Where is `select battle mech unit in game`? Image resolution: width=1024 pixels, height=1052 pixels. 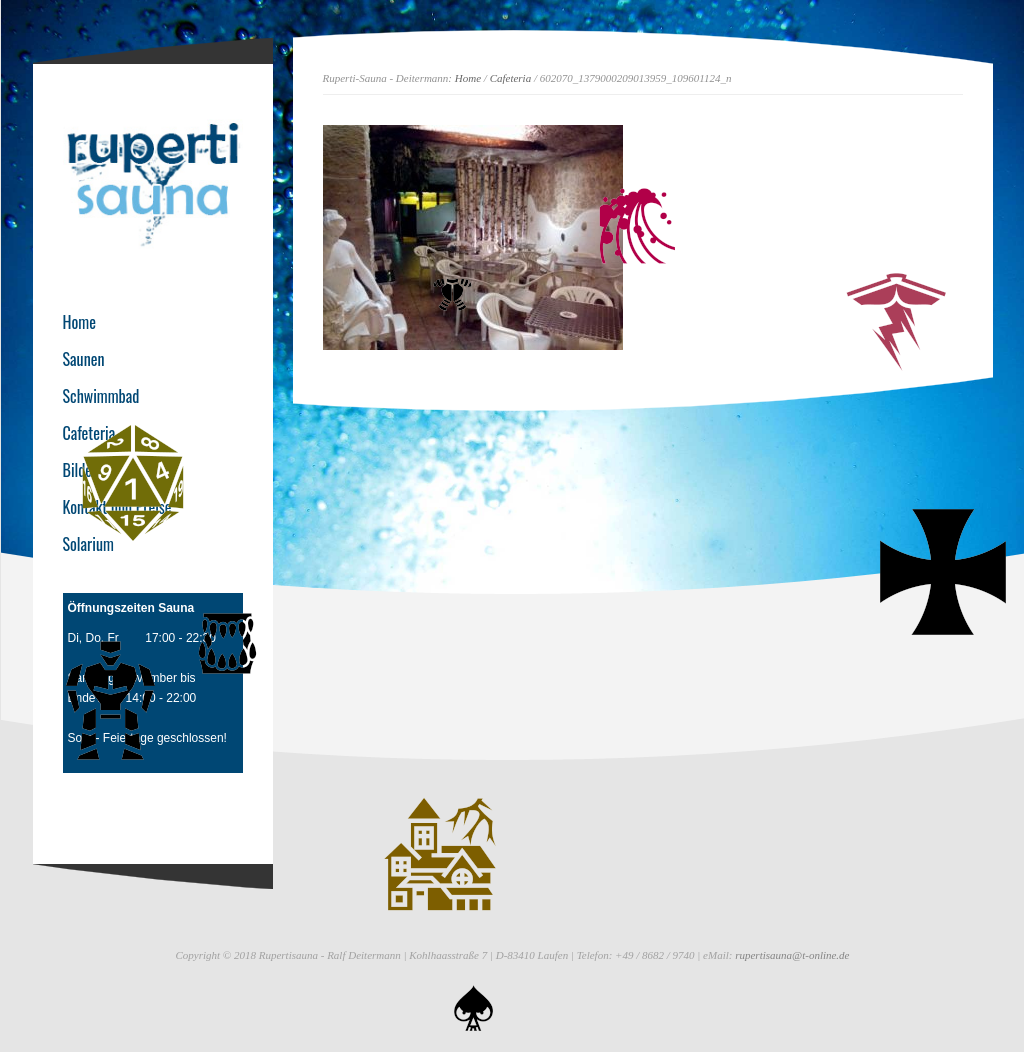 select battle mech unit in game is located at coordinates (110, 700).